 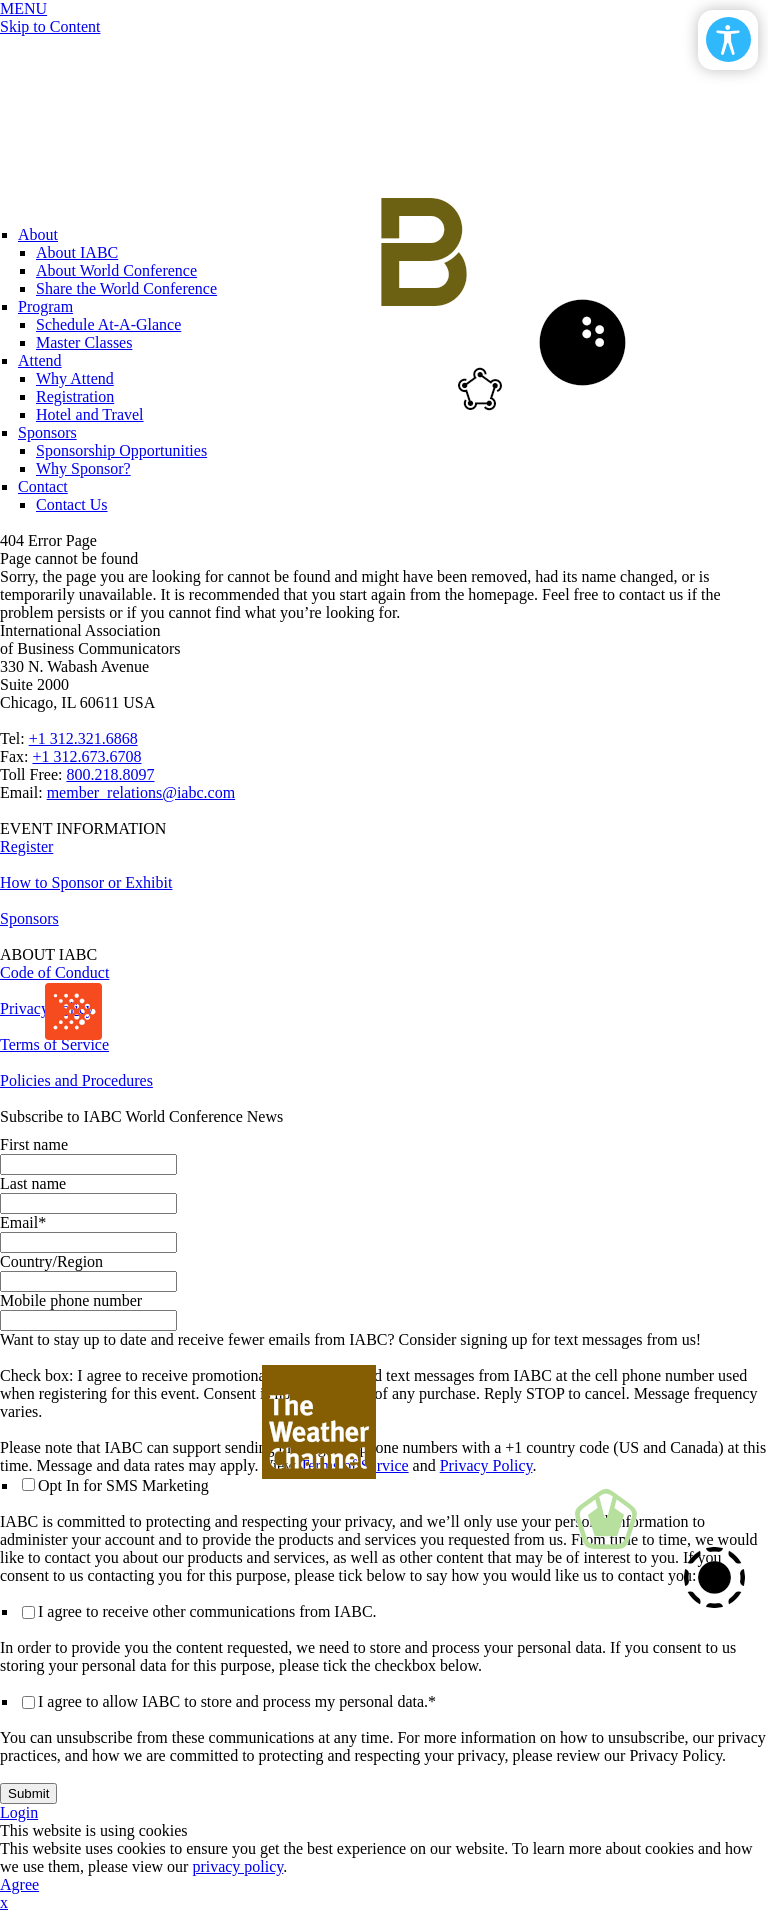 What do you see at coordinates (606, 1519) in the screenshot?
I see `sfml framework or library branding` at bounding box center [606, 1519].